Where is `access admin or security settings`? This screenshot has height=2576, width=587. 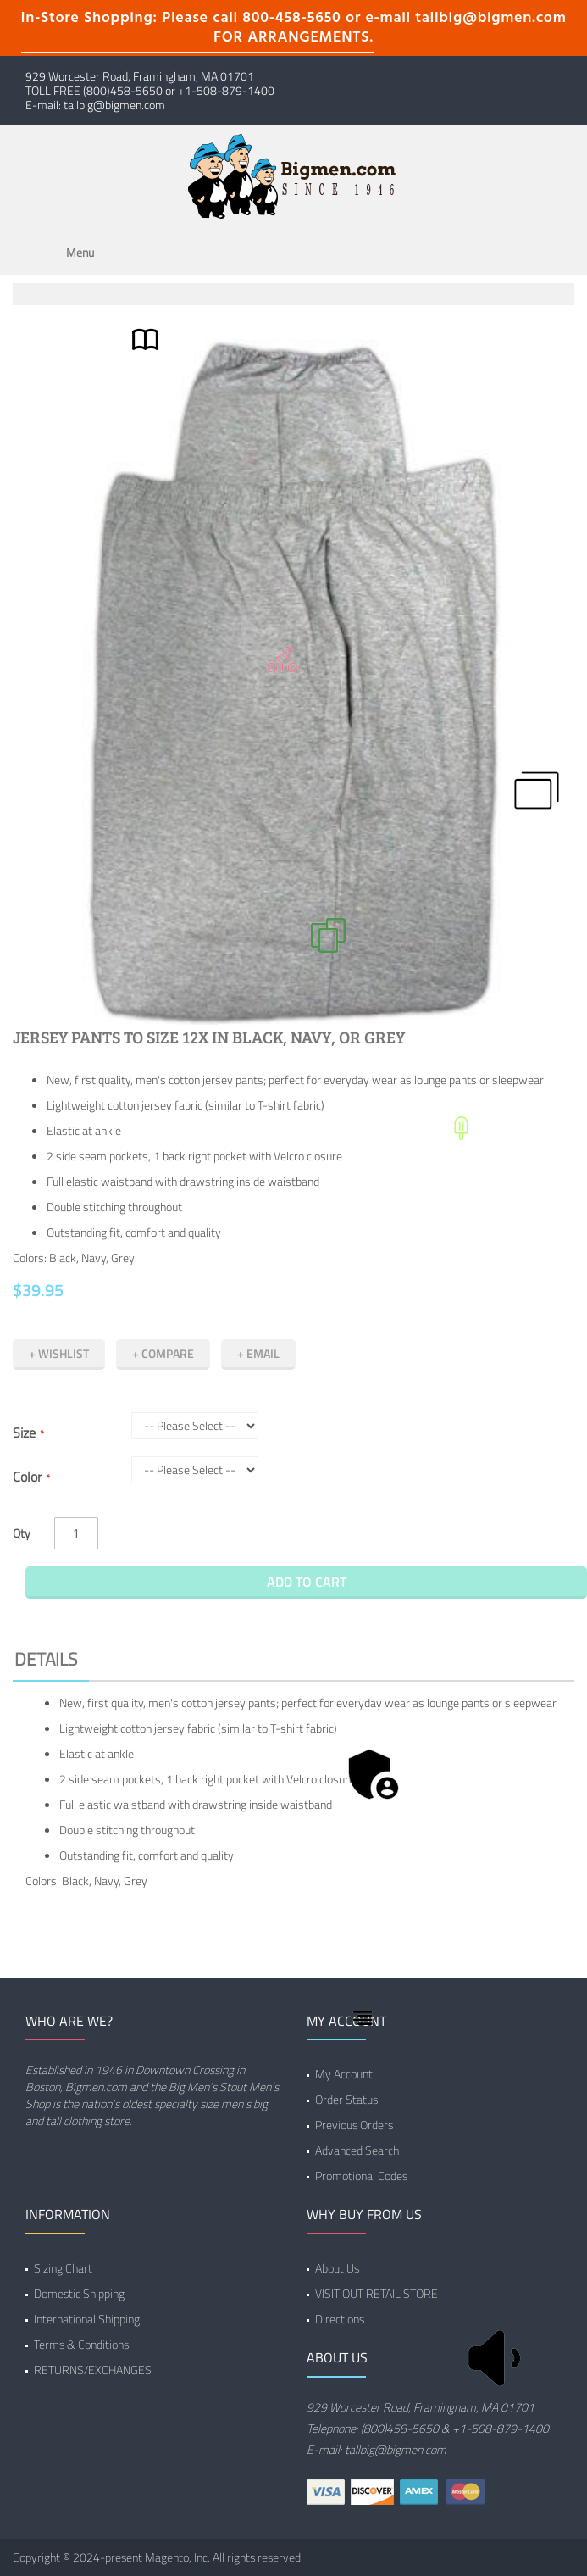
access admin or security settings is located at coordinates (374, 1774).